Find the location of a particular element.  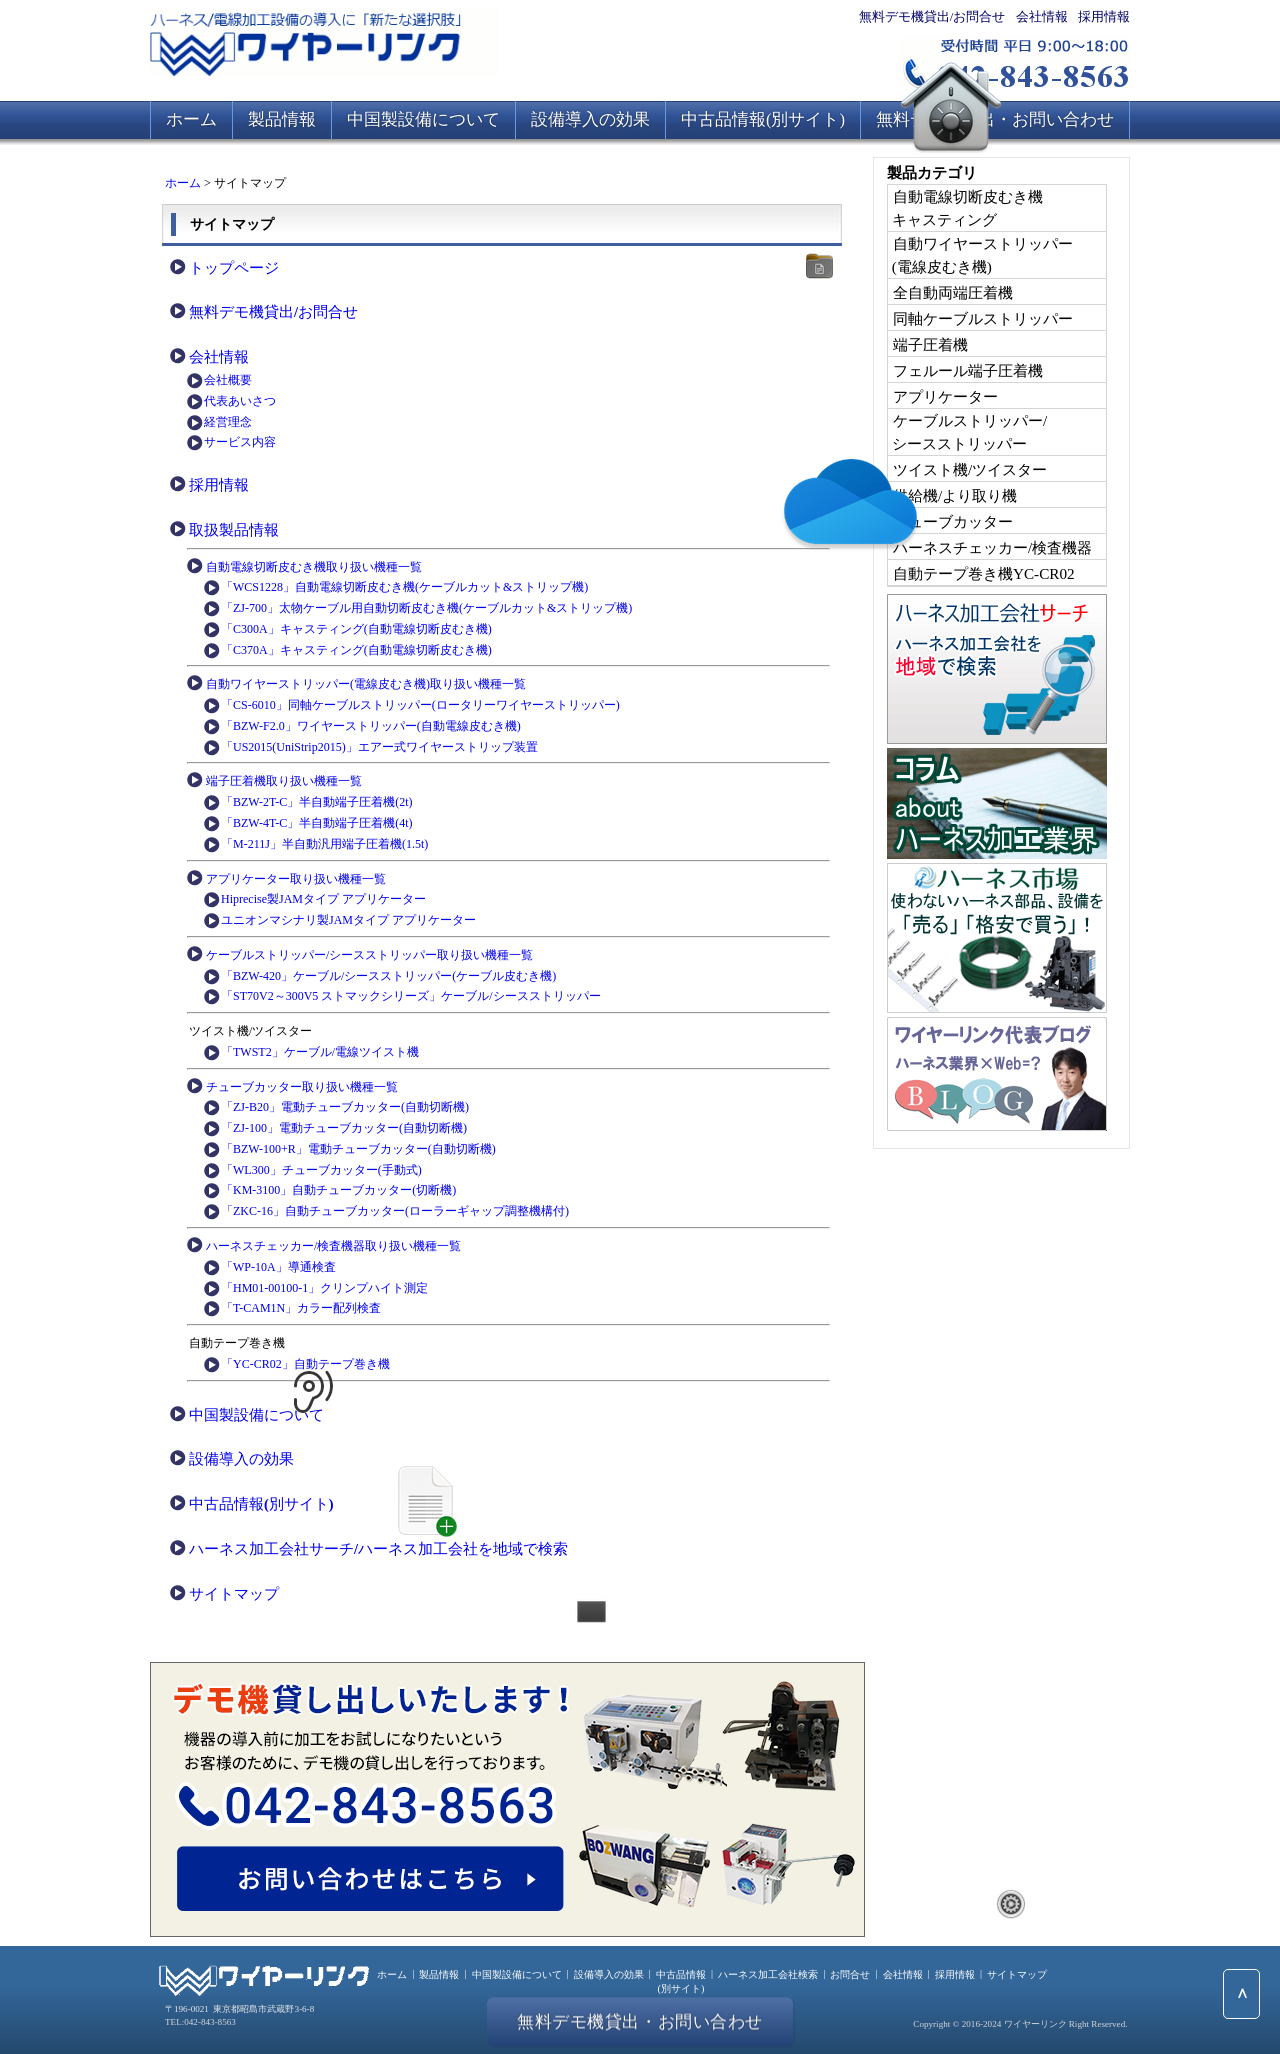

indicates magic trackpad is connected via bluetooth is located at coordinates (591, 1611).